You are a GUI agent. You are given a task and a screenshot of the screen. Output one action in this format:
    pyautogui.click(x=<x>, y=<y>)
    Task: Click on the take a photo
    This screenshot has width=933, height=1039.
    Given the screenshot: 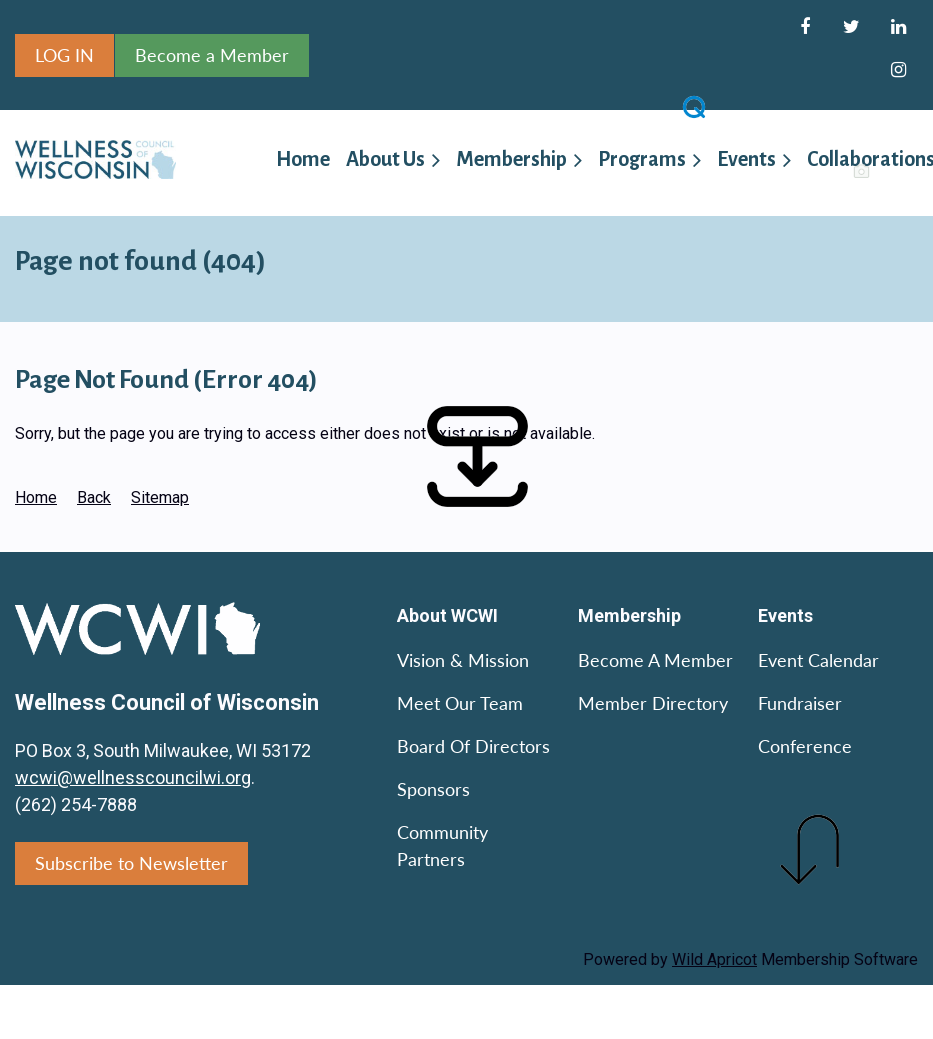 What is the action you would take?
    pyautogui.click(x=861, y=171)
    